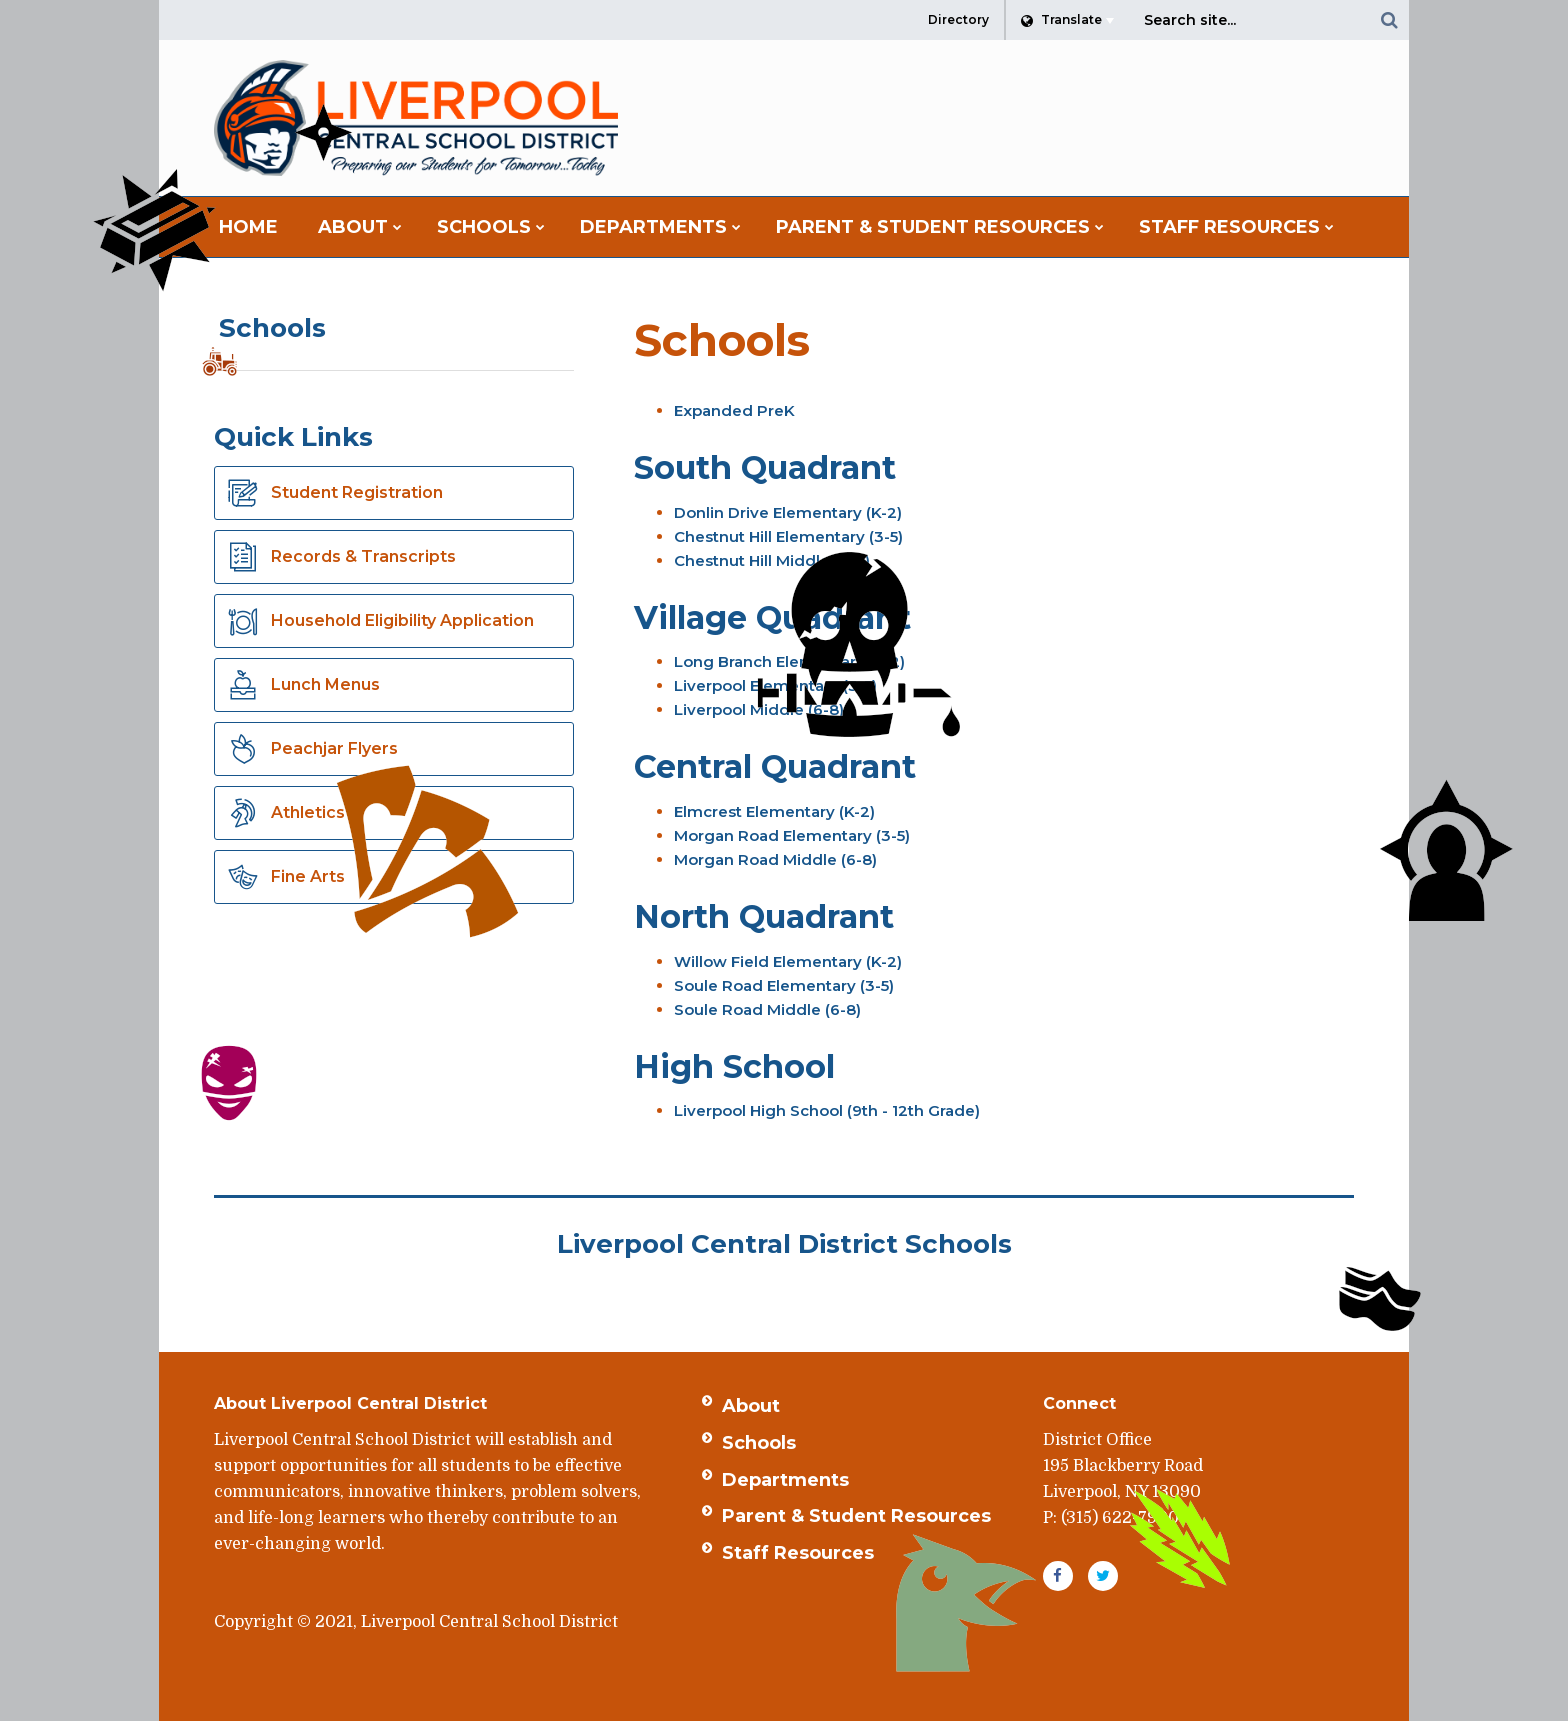  I want to click on select hatchet or axe weapon type, so click(426, 850).